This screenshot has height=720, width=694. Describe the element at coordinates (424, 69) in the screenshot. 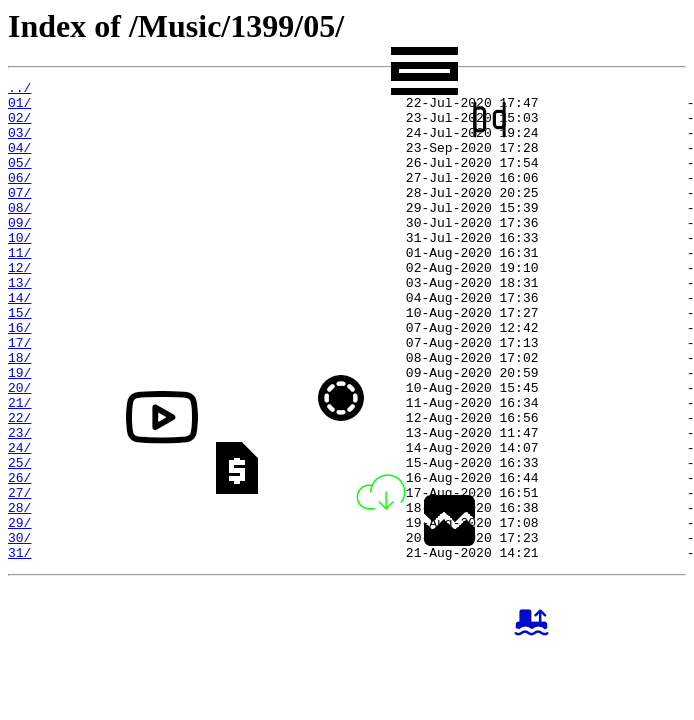

I see `switch to day view in calendar` at that location.